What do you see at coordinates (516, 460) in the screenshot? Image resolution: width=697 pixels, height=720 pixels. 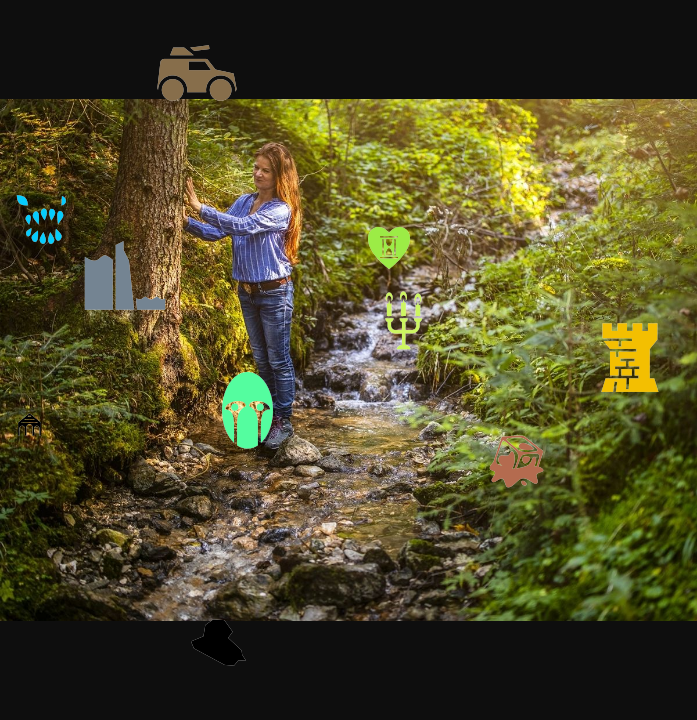 I see `indicates a cooling effect or freeze ability wearing off` at bounding box center [516, 460].